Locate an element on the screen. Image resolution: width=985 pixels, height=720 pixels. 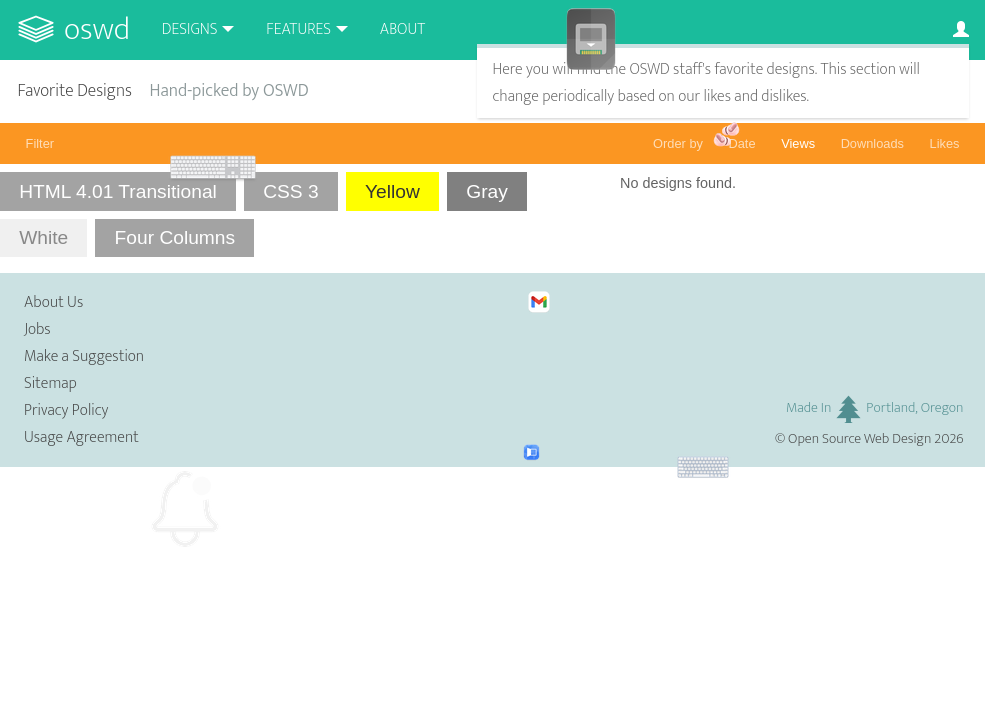
no new notifications is located at coordinates (185, 509).